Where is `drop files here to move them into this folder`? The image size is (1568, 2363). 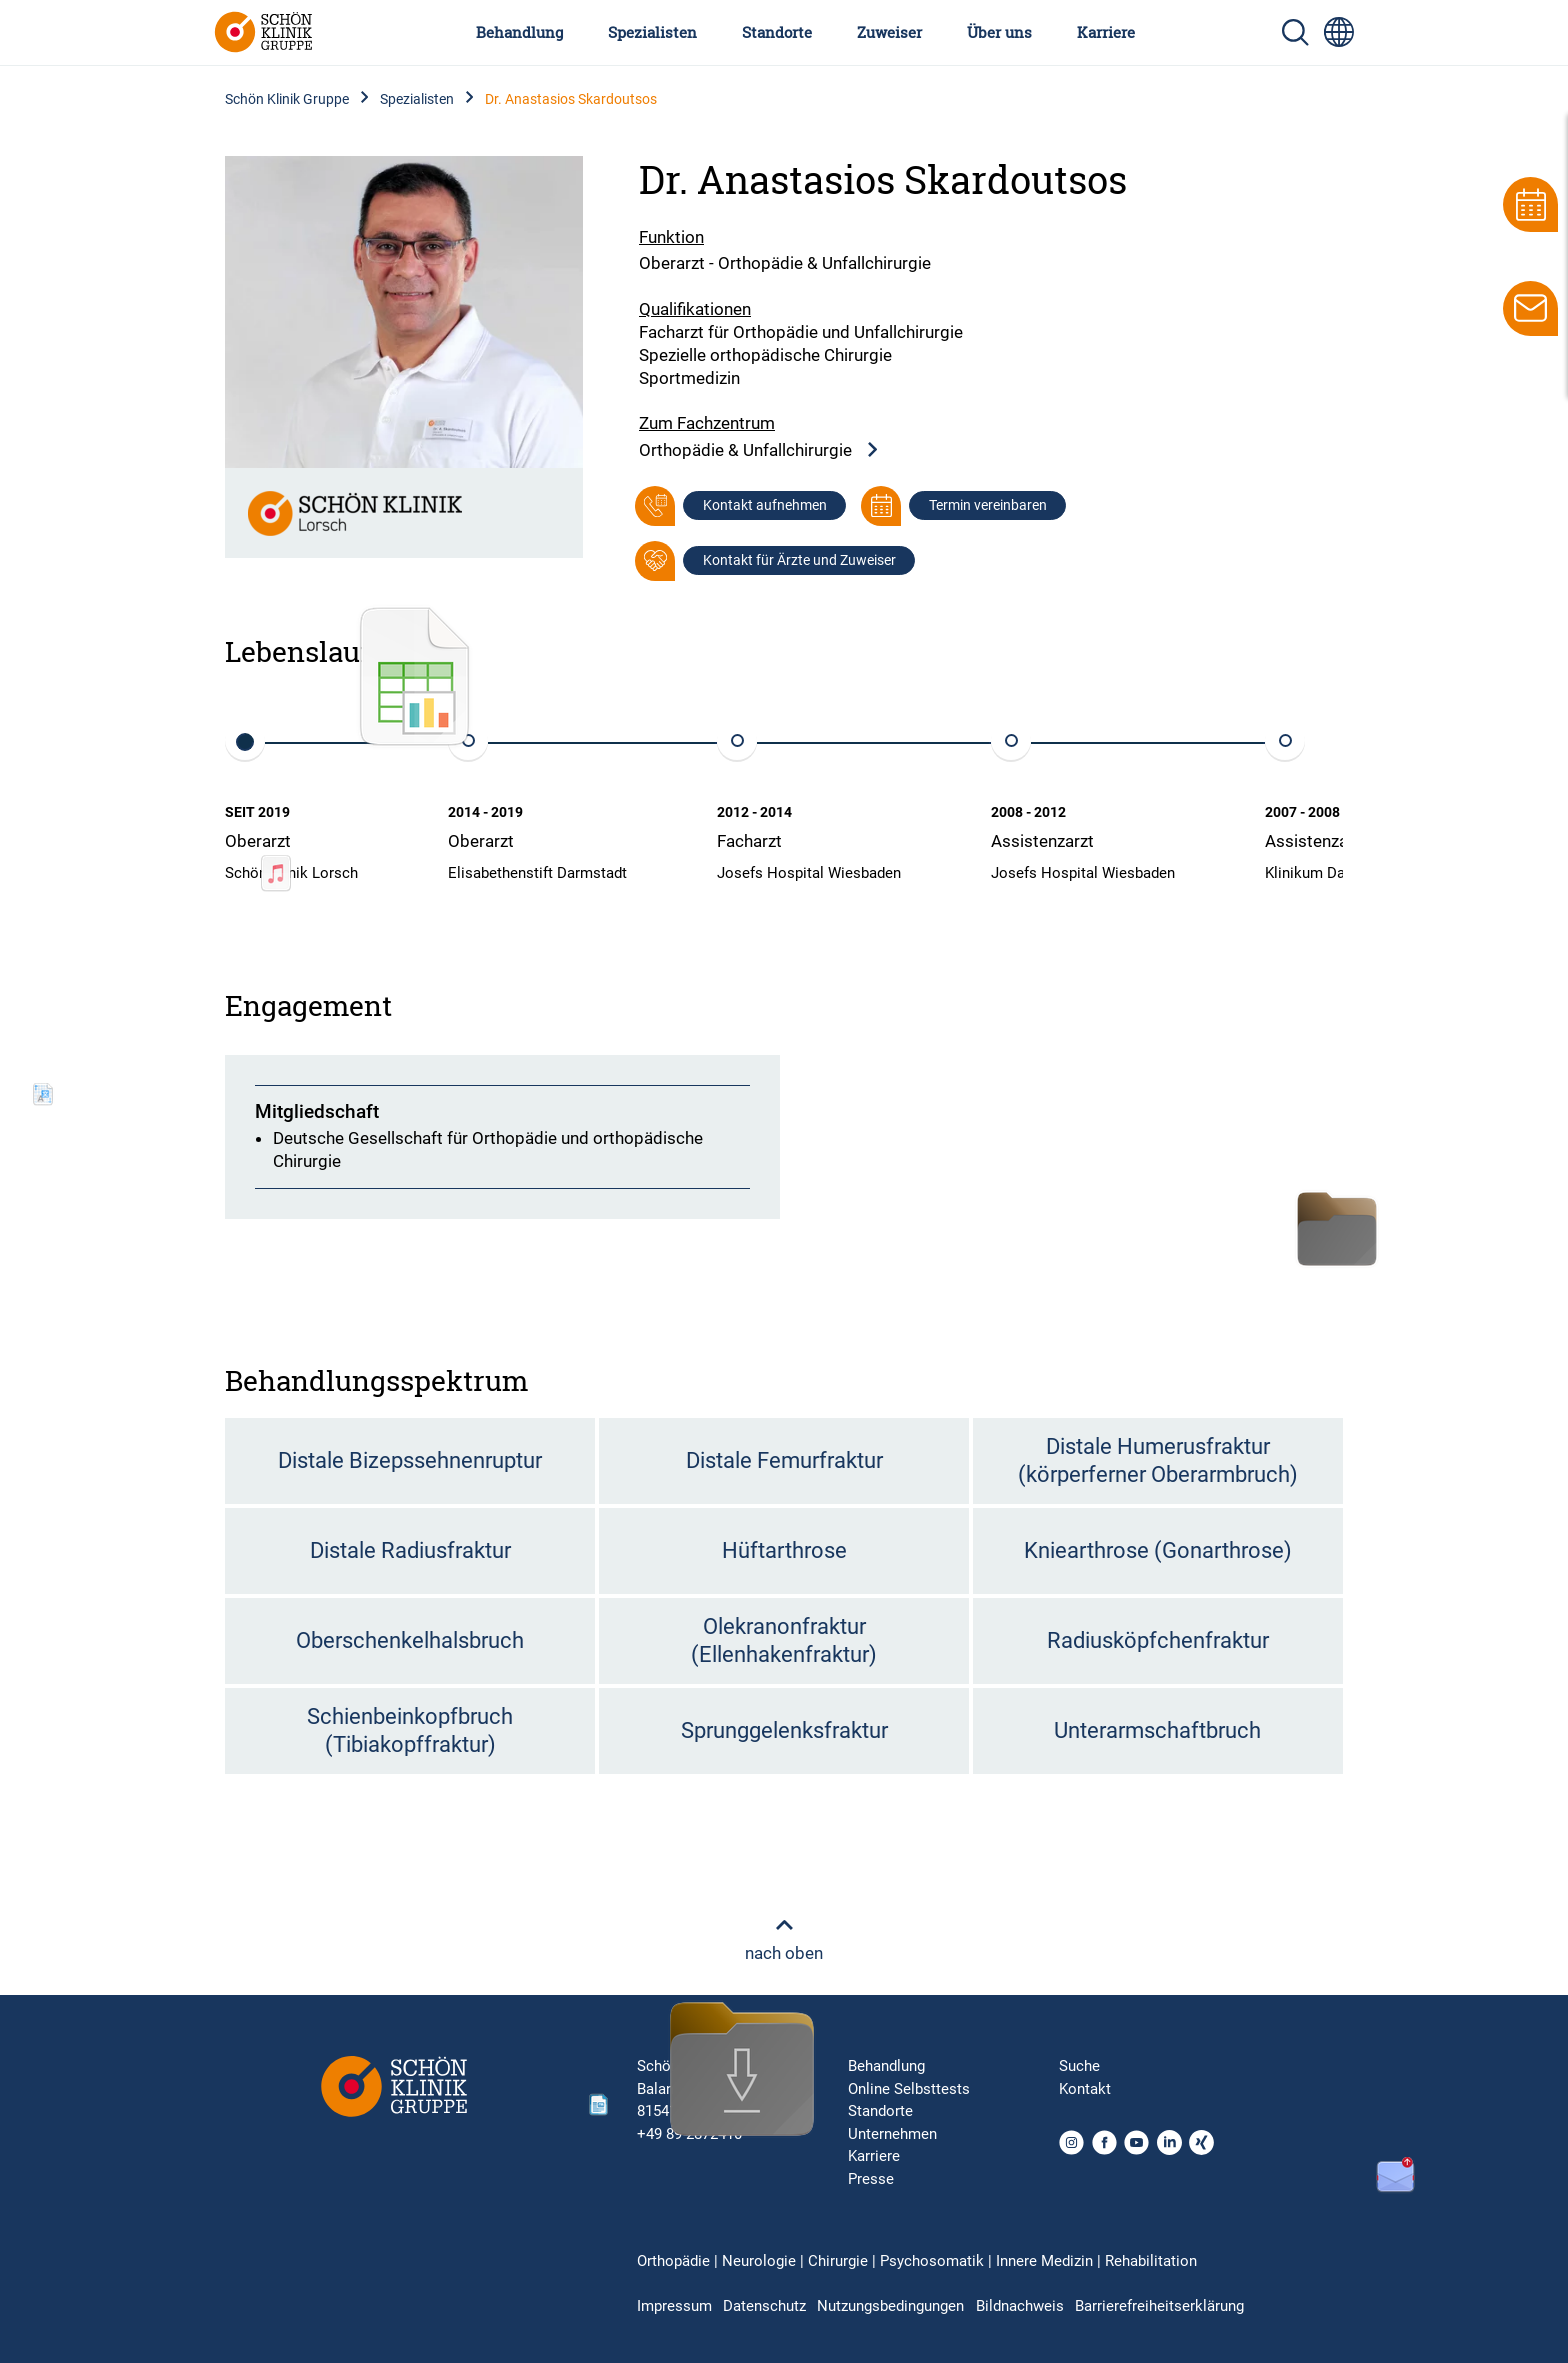 drop files here to move them into this folder is located at coordinates (1337, 1229).